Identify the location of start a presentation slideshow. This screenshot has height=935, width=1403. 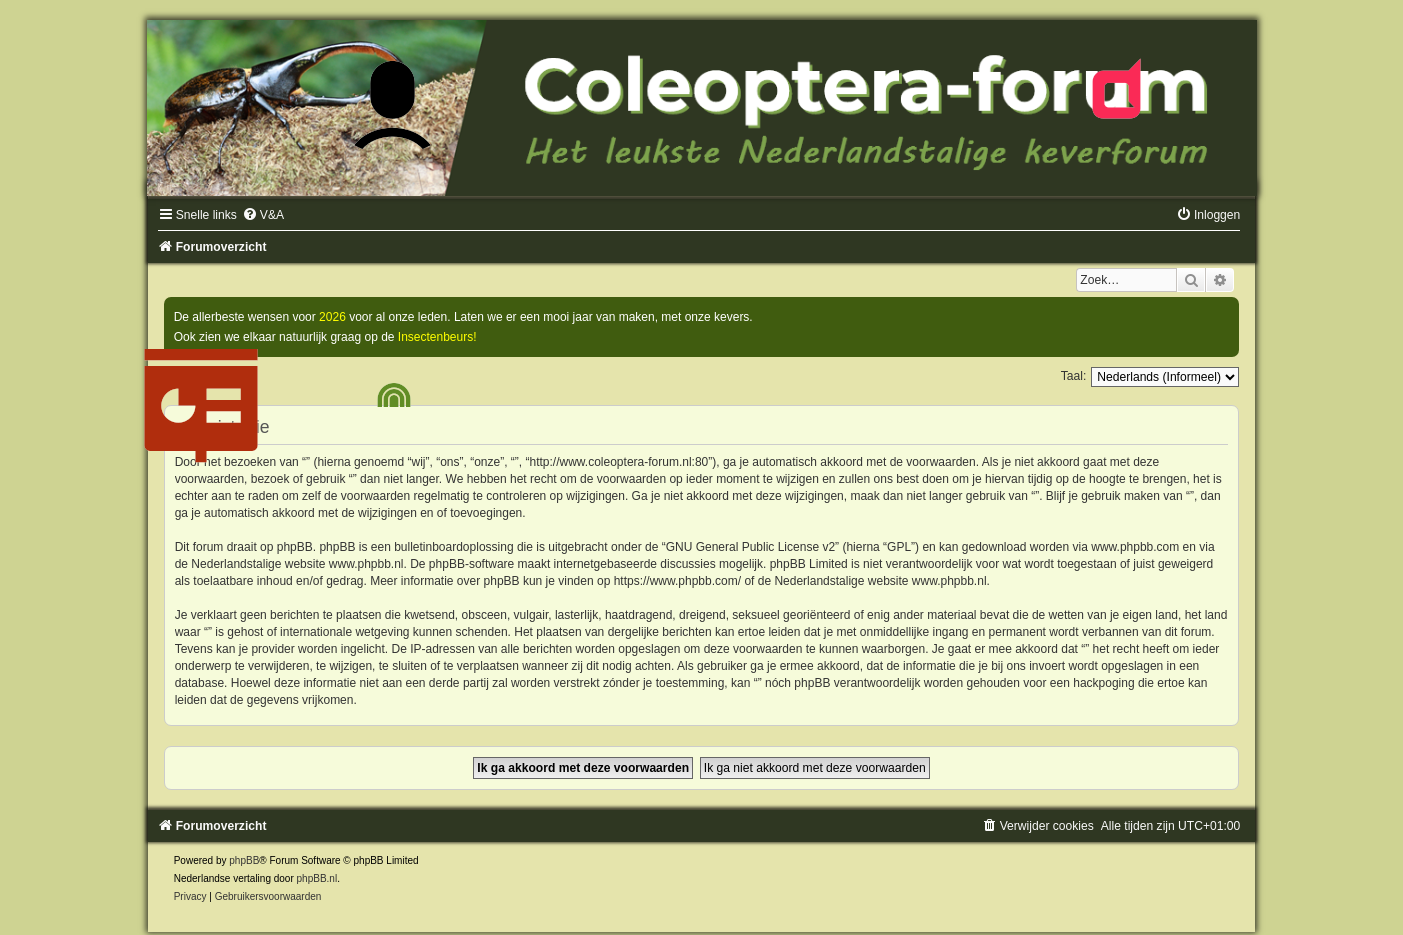
(201, 400).